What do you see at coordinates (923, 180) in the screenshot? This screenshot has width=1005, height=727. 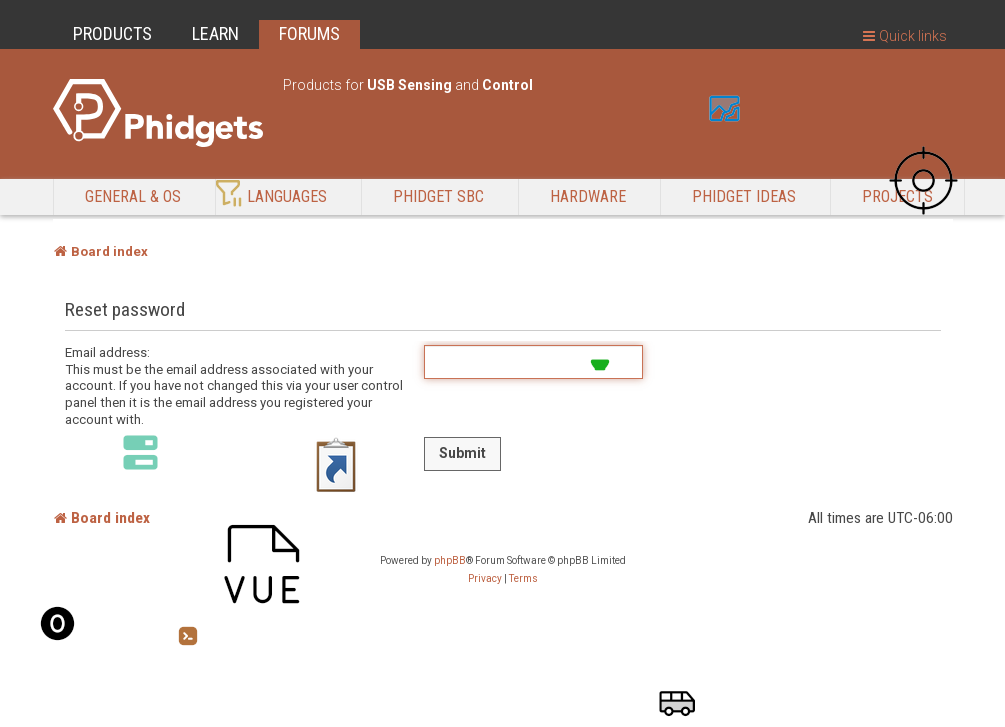 I see `center or focus on current location` at bounding box center [923, 180].